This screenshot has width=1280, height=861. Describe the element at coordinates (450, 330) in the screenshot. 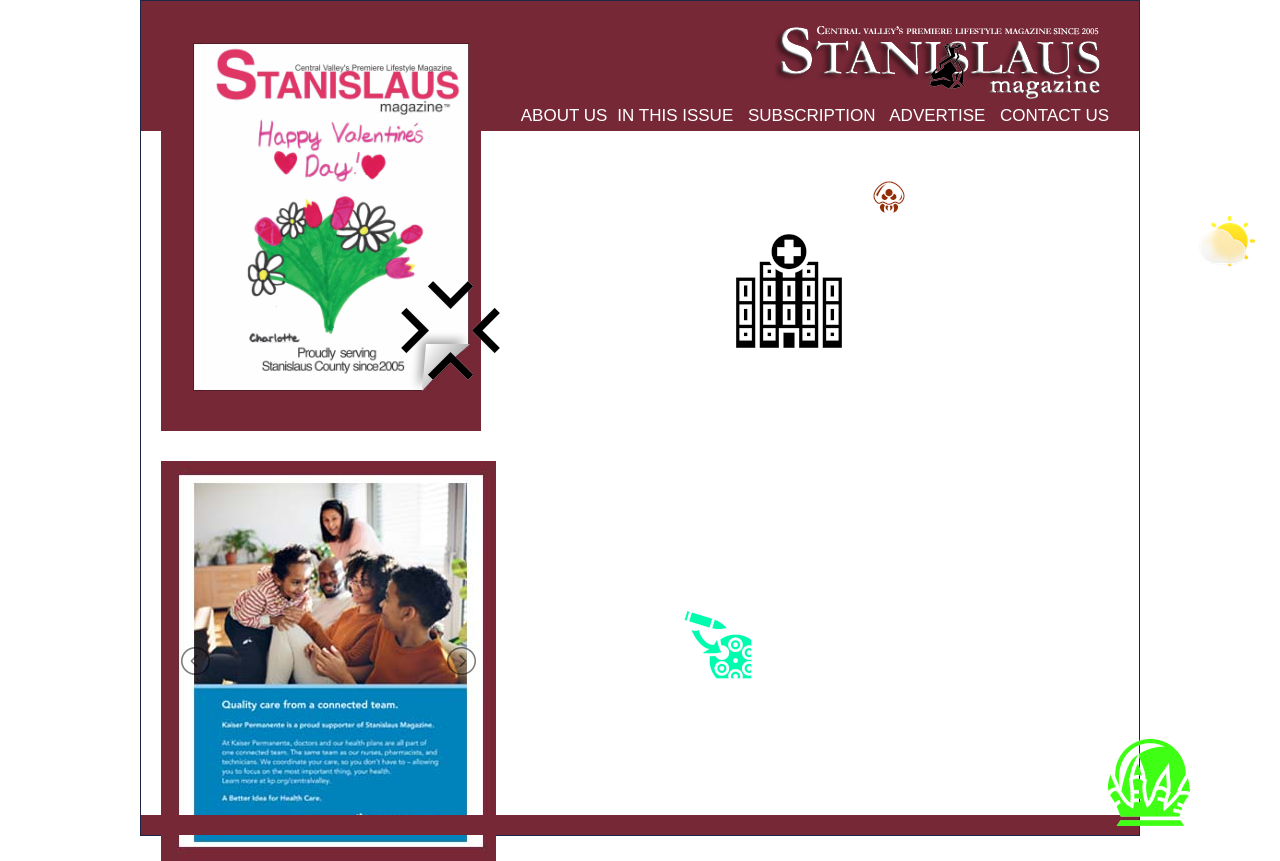

I see `center or focus on a target point` at that location.